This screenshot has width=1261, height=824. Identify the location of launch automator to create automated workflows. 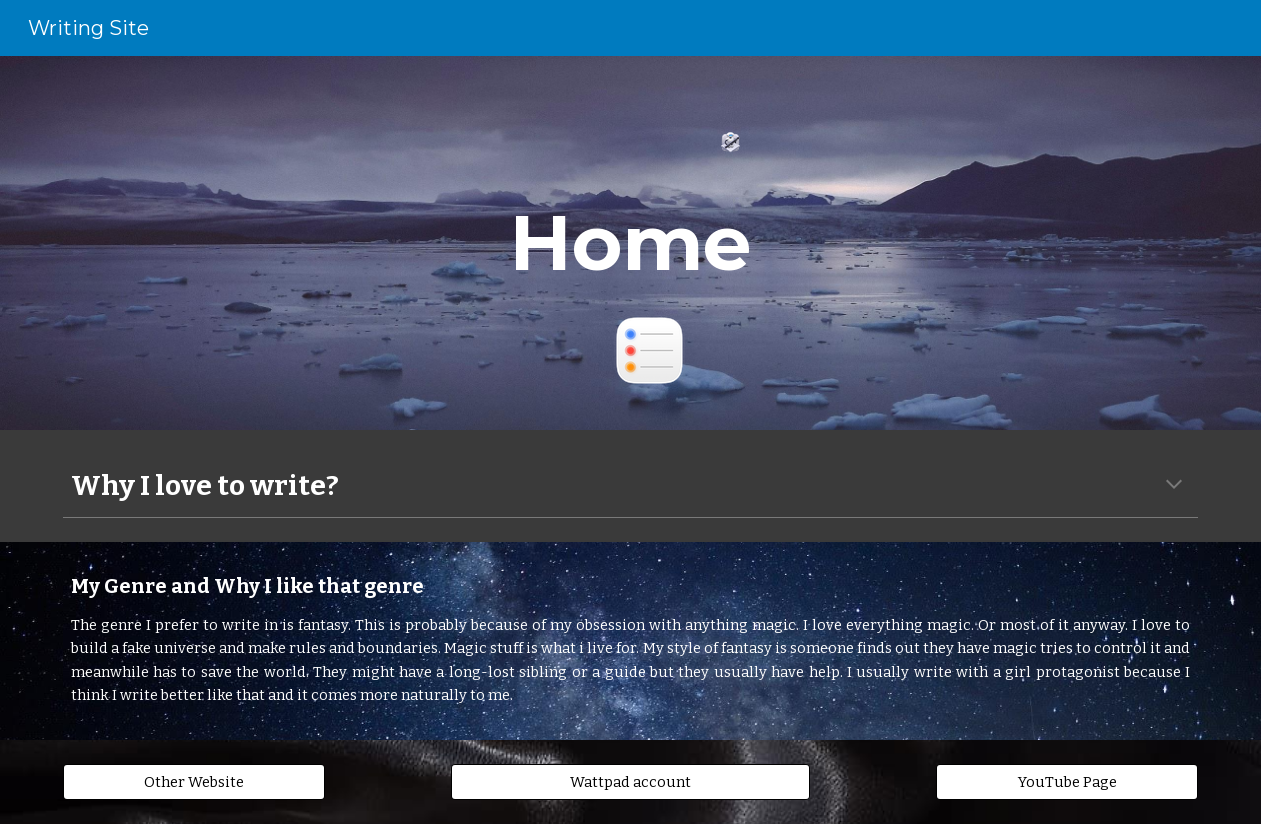
(730, 142).